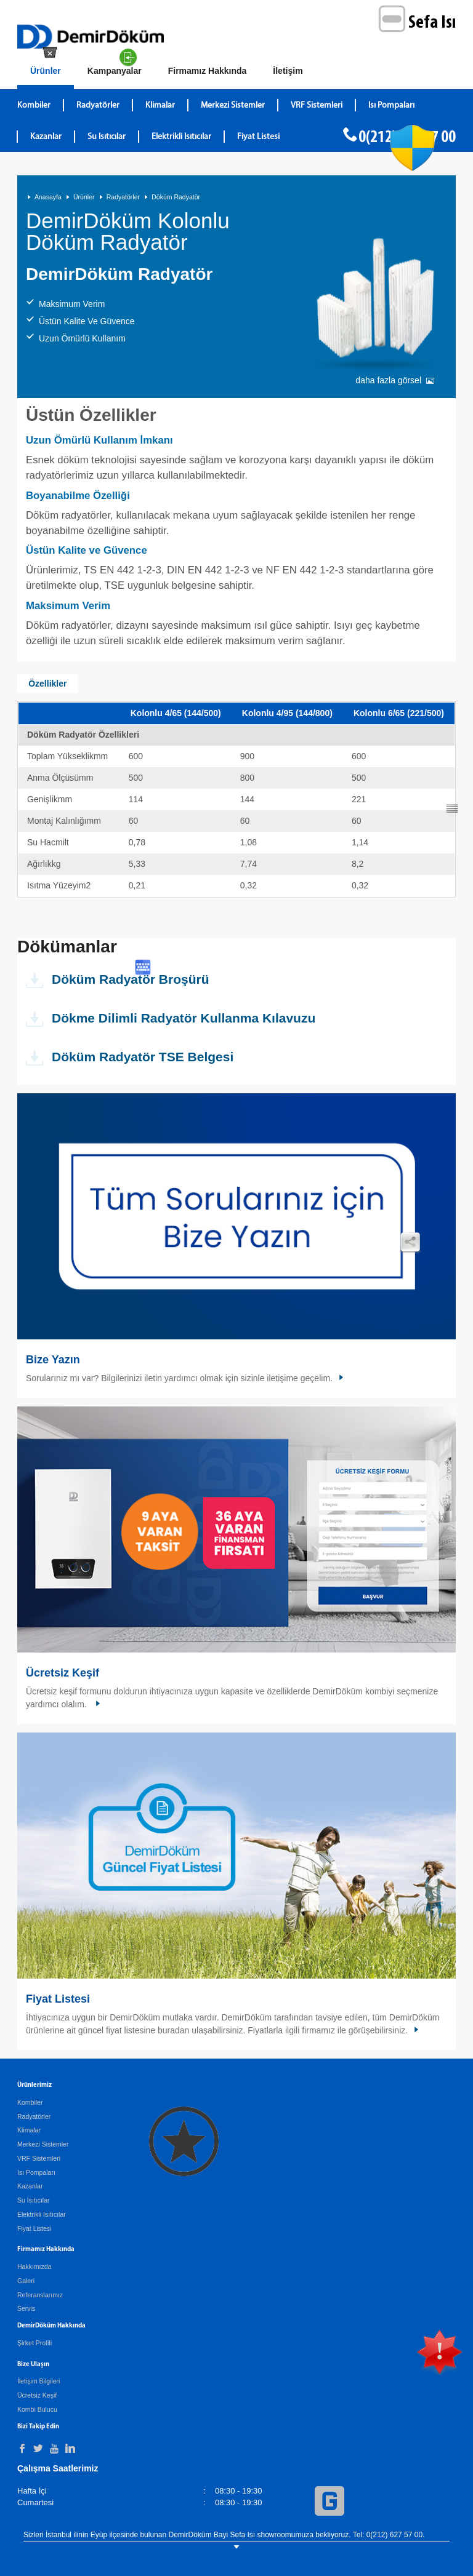 The image size is (473, 2576). What do you see at coordinates (184, 2141) in the screenshot?
I see `set default applications for file types` at bounding box center [184, 2141].